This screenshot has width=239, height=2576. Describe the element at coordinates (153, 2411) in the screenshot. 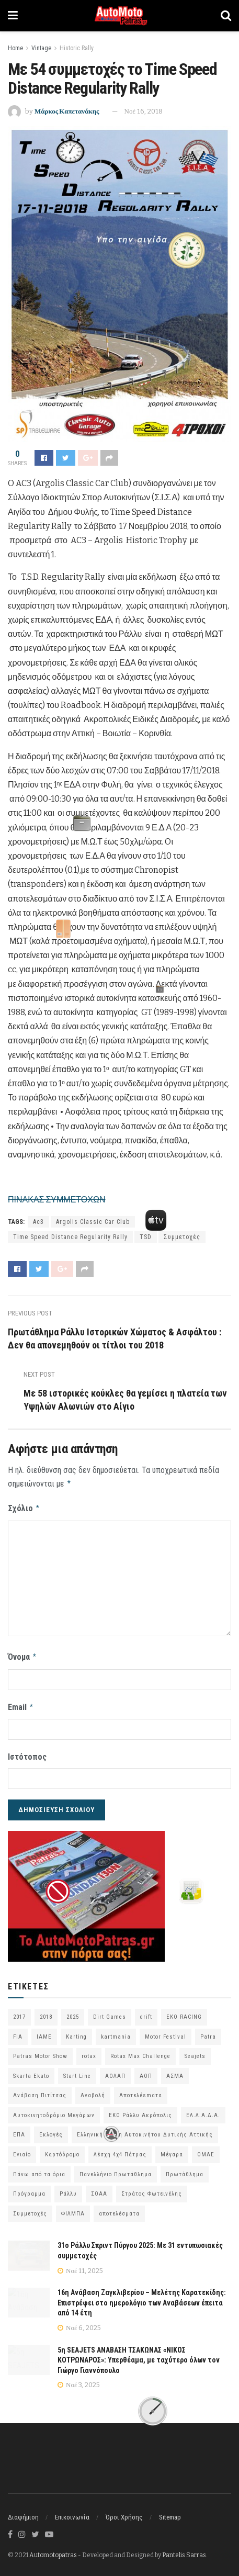

I see `open sysprof system profiler application` at that location.